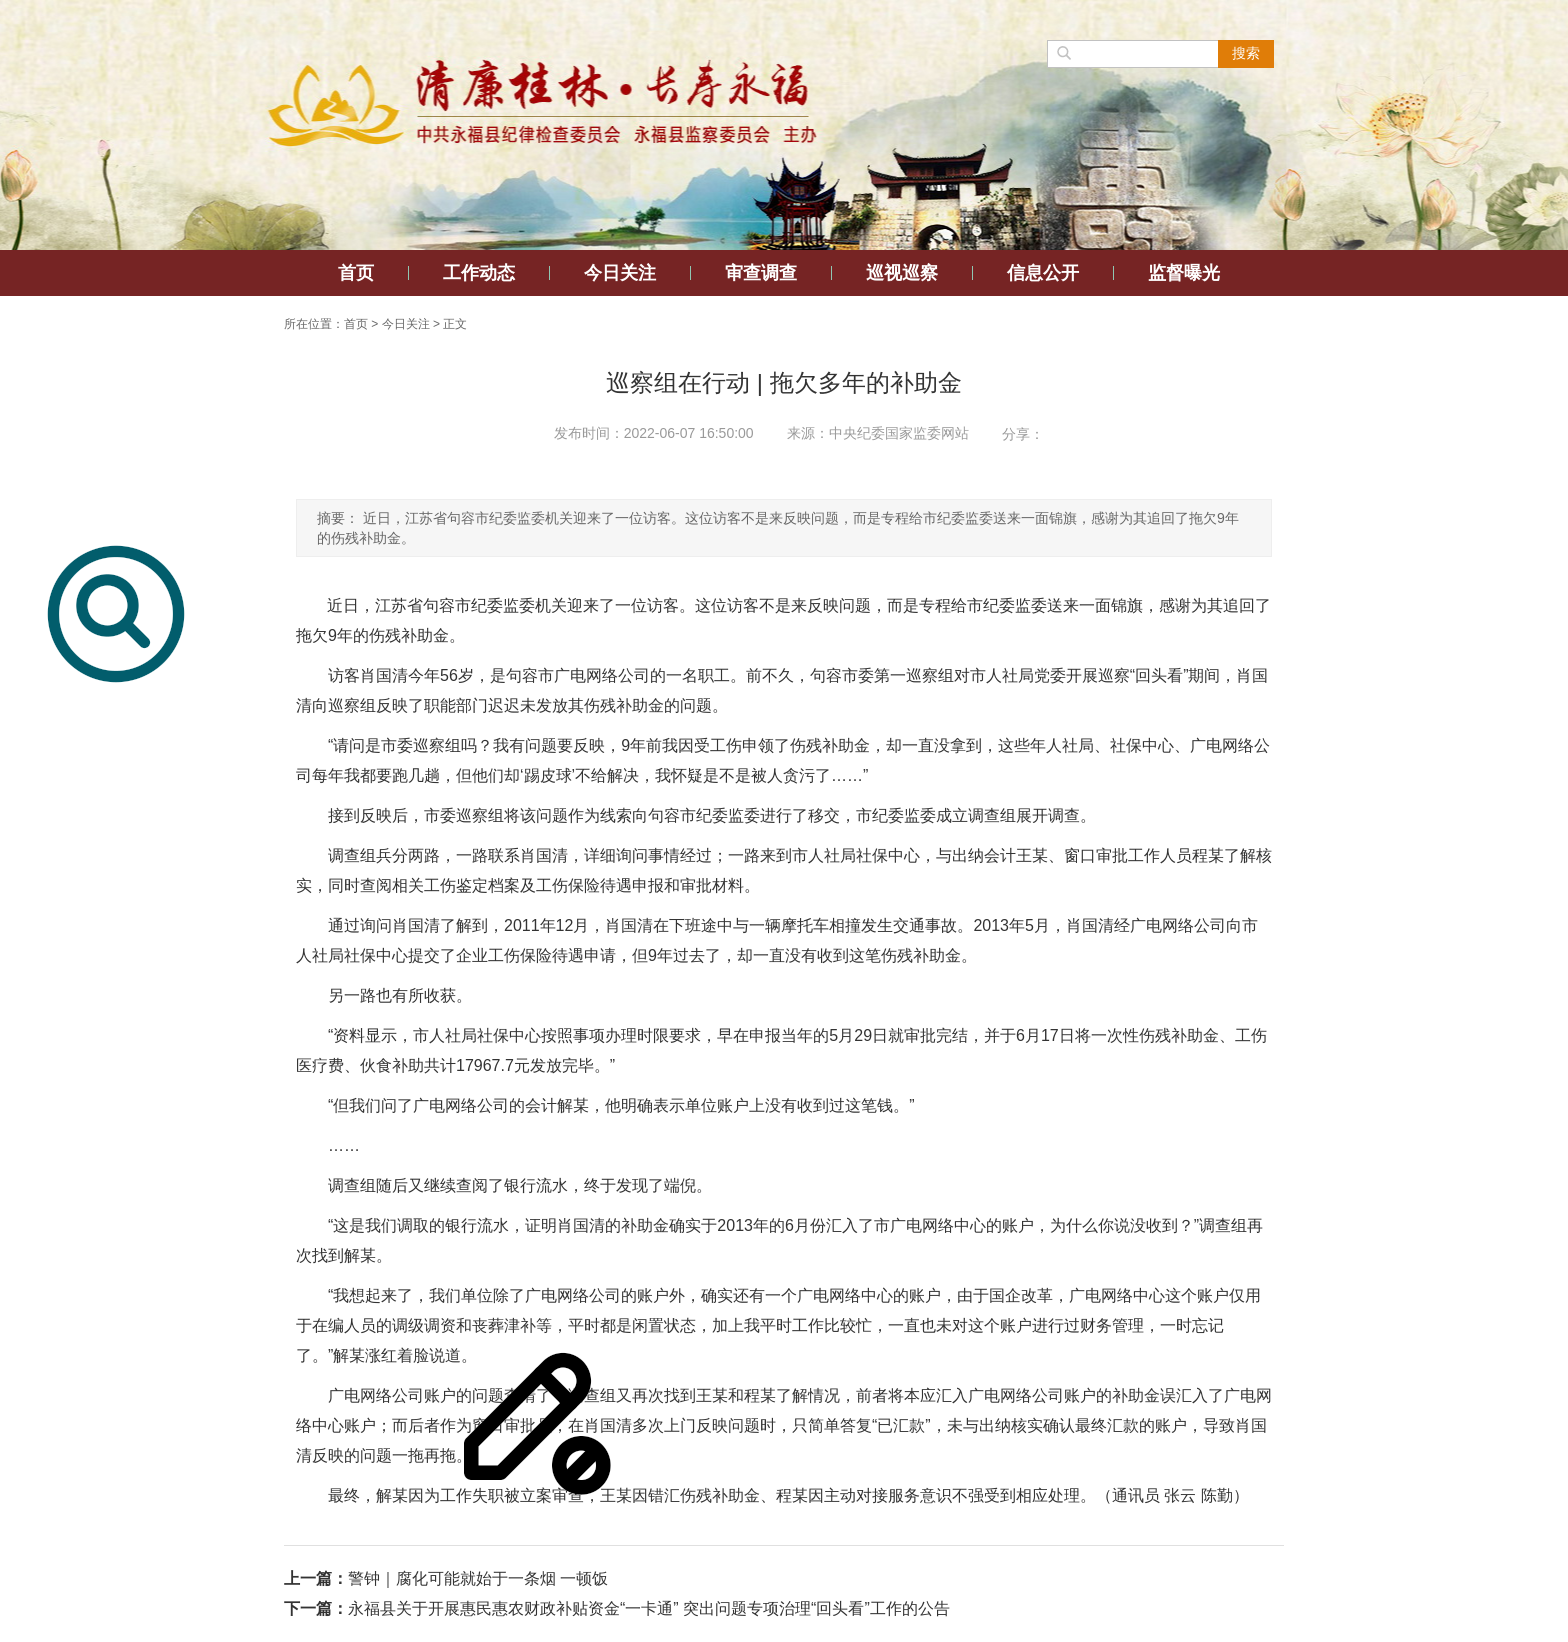  What do you see at coordinates (530, 1414) in the screenshot?
I see `cancel editing mode` at bounding box center [530, 1414].